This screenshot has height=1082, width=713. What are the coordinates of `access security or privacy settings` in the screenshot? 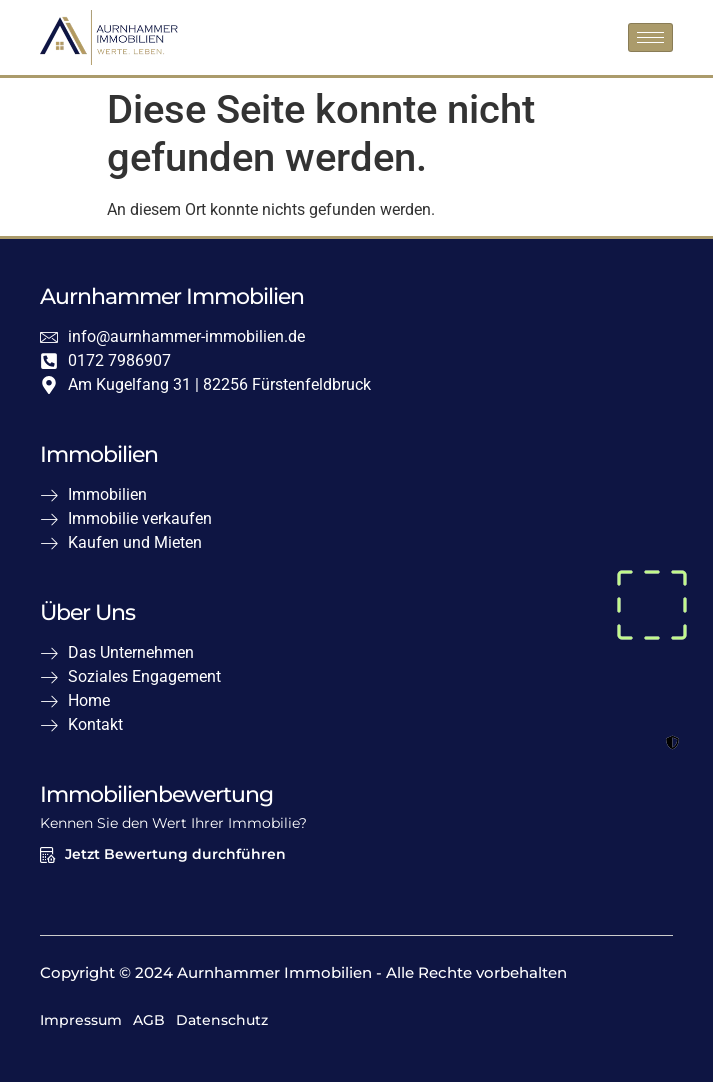 It's located at (672, 742).